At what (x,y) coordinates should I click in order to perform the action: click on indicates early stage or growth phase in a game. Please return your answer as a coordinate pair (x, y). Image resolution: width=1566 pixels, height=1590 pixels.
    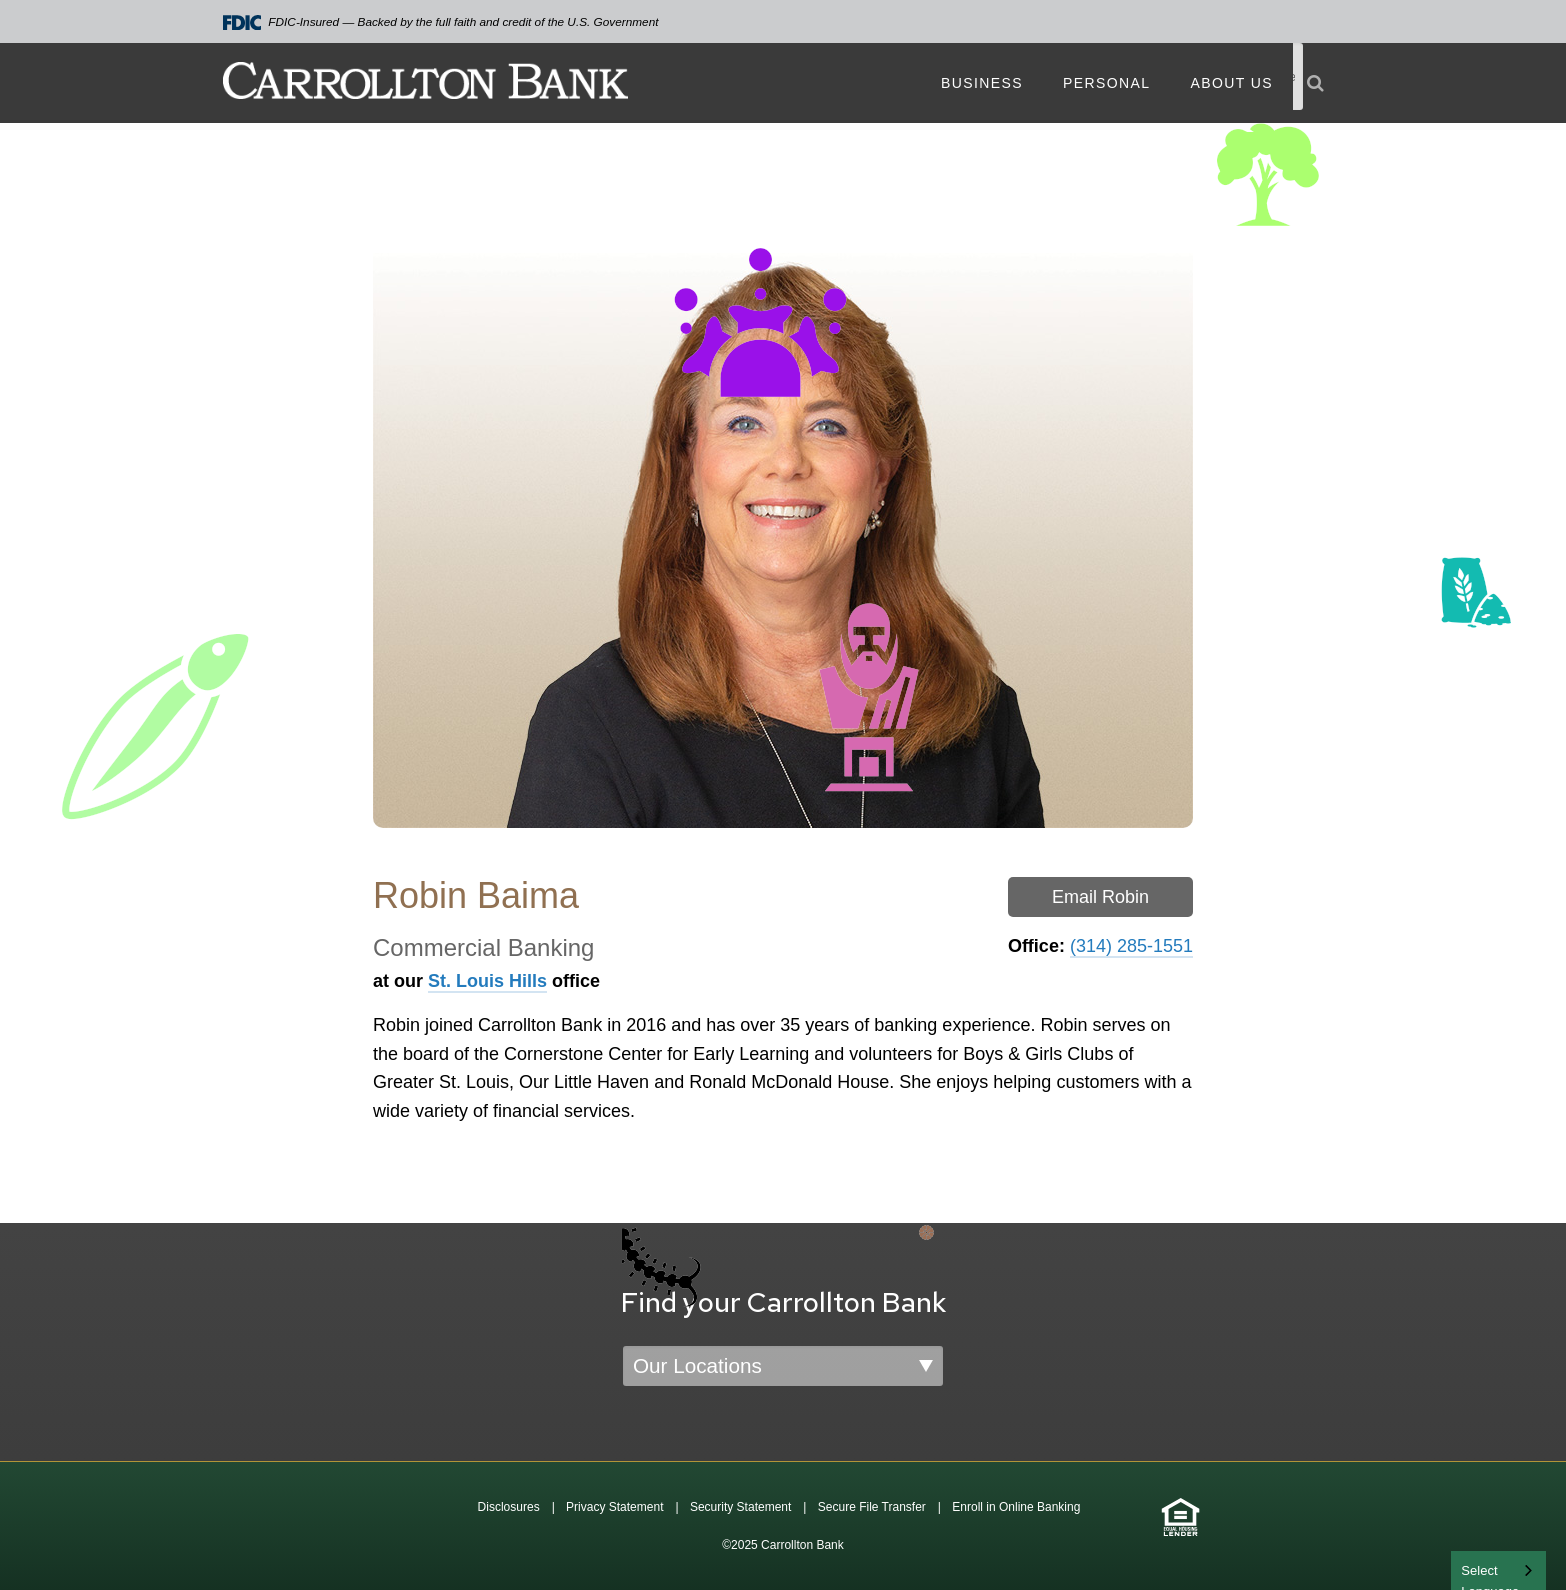
    Looking at the image, I should click on (155, 722).